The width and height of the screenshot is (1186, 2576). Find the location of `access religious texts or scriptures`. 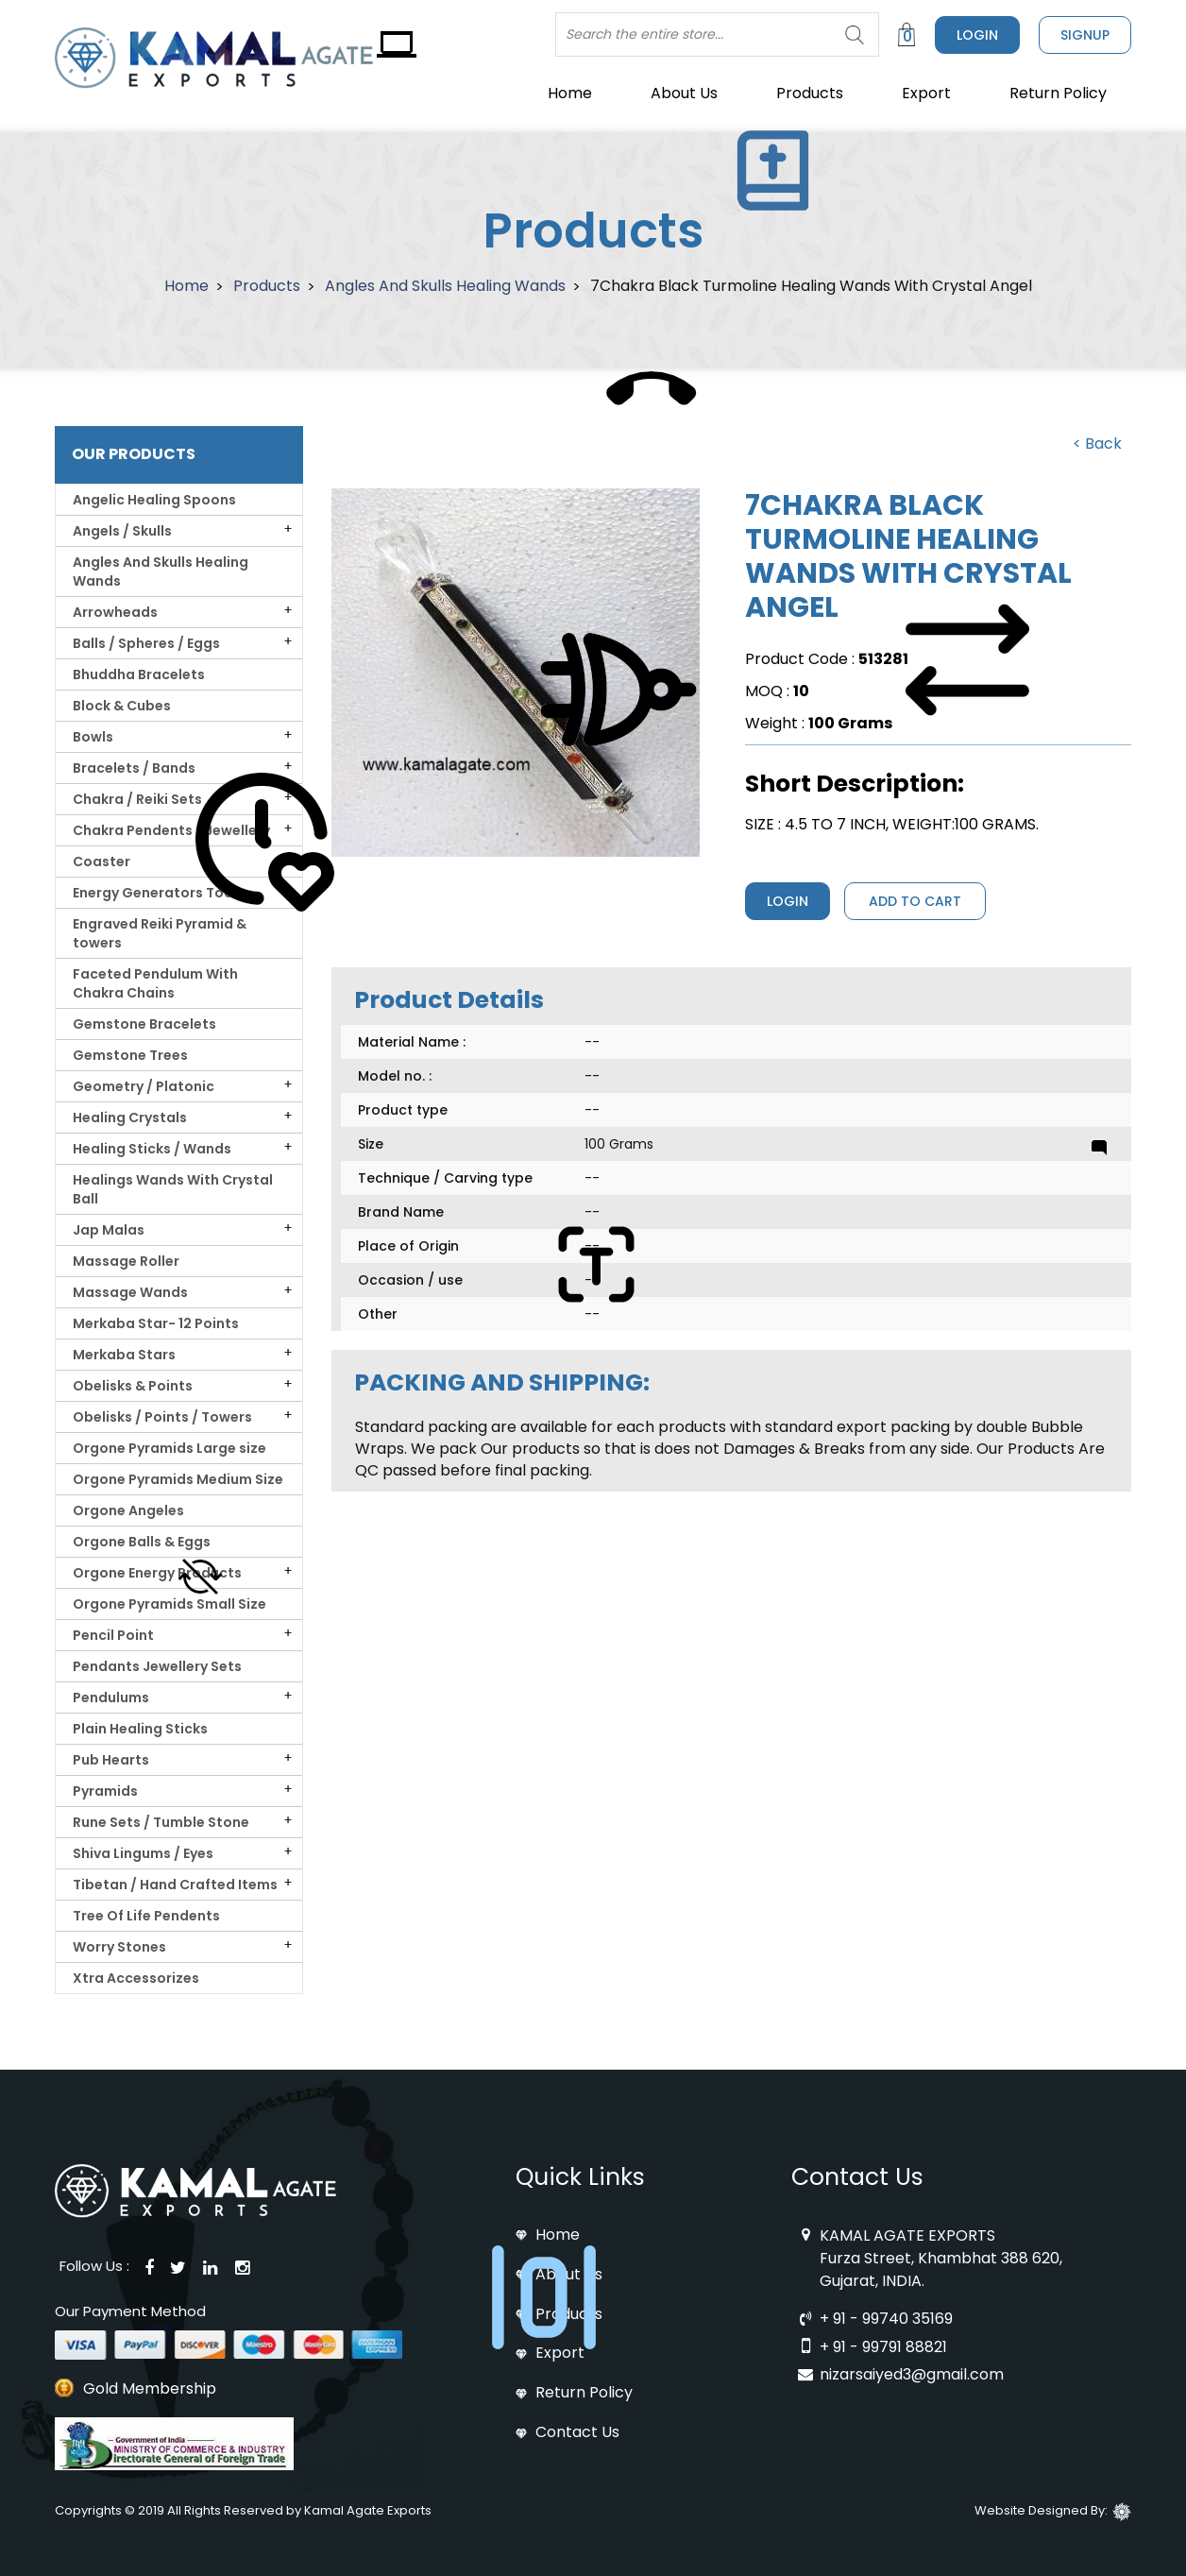

access religious texts or scriptures is located at coordinates (772, 170).